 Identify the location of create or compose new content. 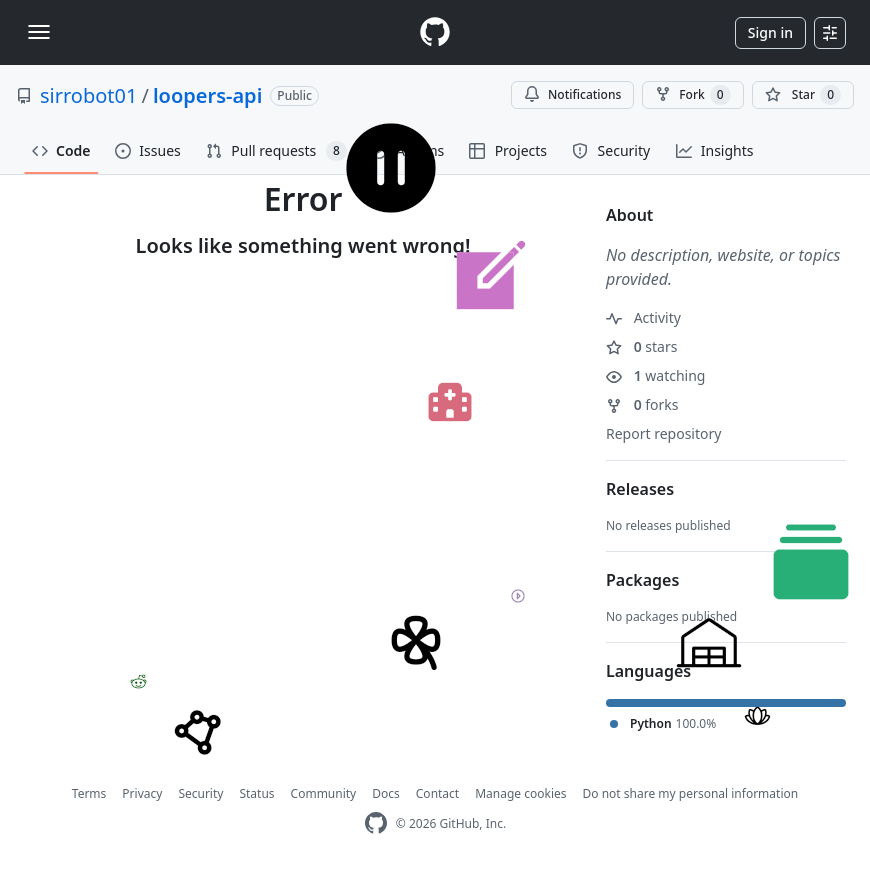
(490, 275).